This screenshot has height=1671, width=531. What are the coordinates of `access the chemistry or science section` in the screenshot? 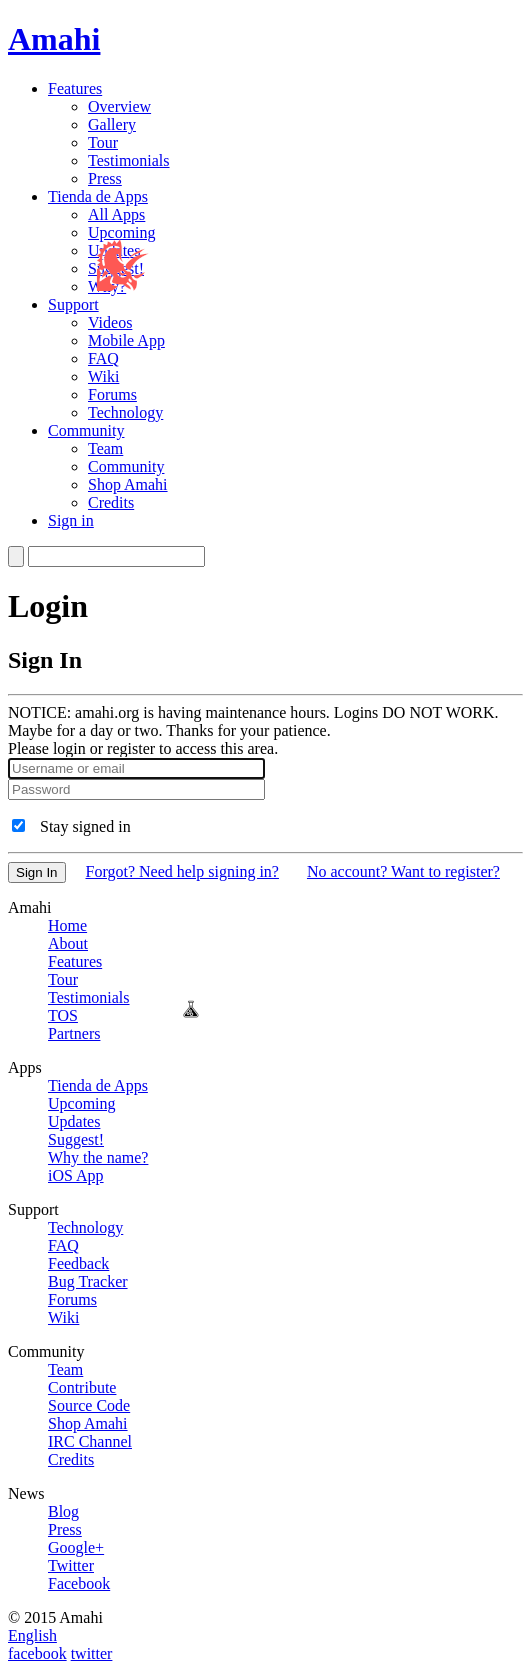 It's located at (191, 1009).